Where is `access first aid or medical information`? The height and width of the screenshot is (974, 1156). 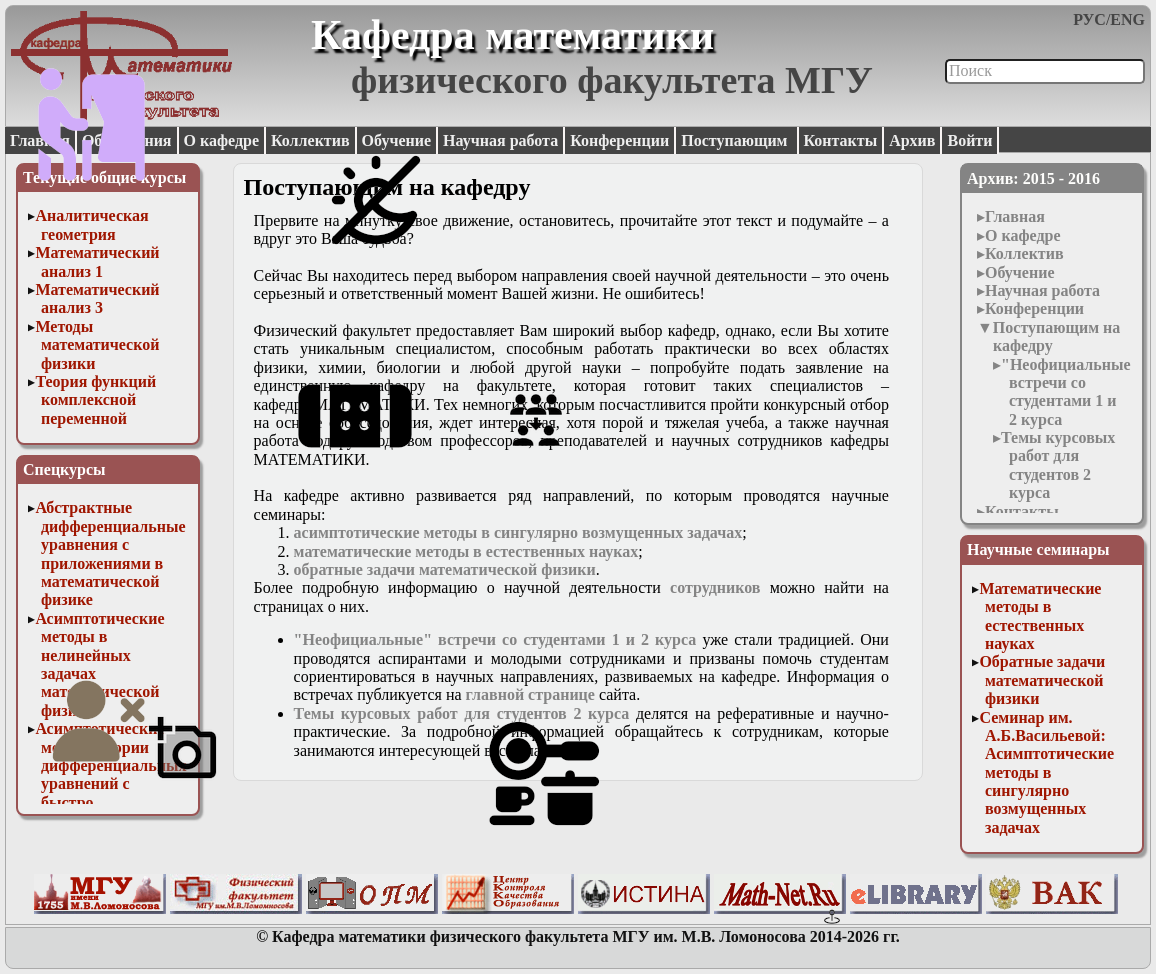
access first aid or medical information is located at coordinates (355, 416).